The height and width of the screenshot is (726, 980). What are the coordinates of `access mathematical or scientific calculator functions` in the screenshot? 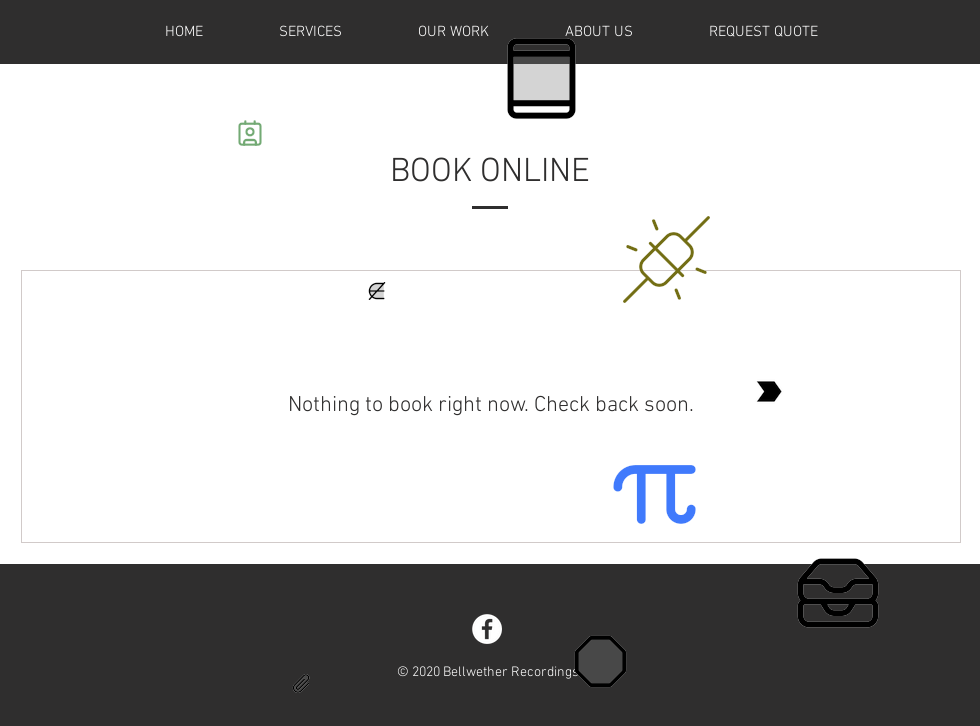 It's located at (656, 493).